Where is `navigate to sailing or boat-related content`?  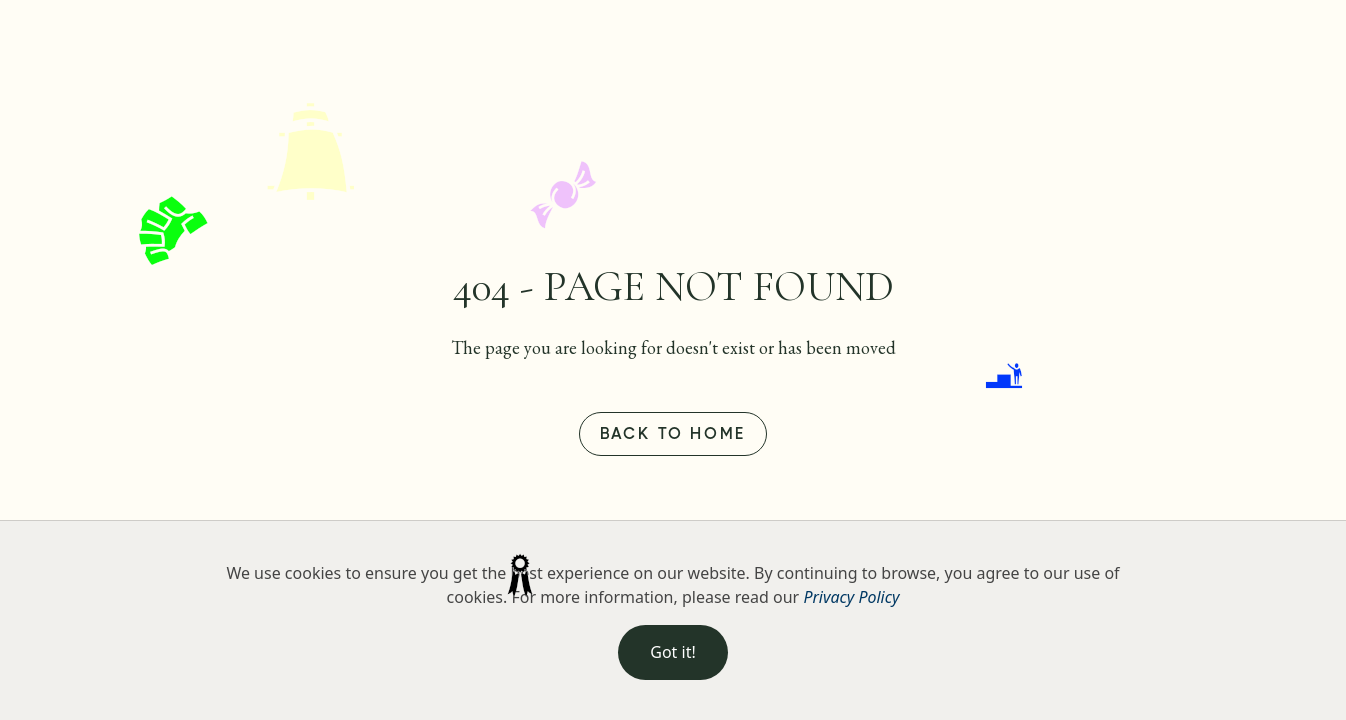 navigate to sailing or boat-related content is located at coordinates (310, 151).